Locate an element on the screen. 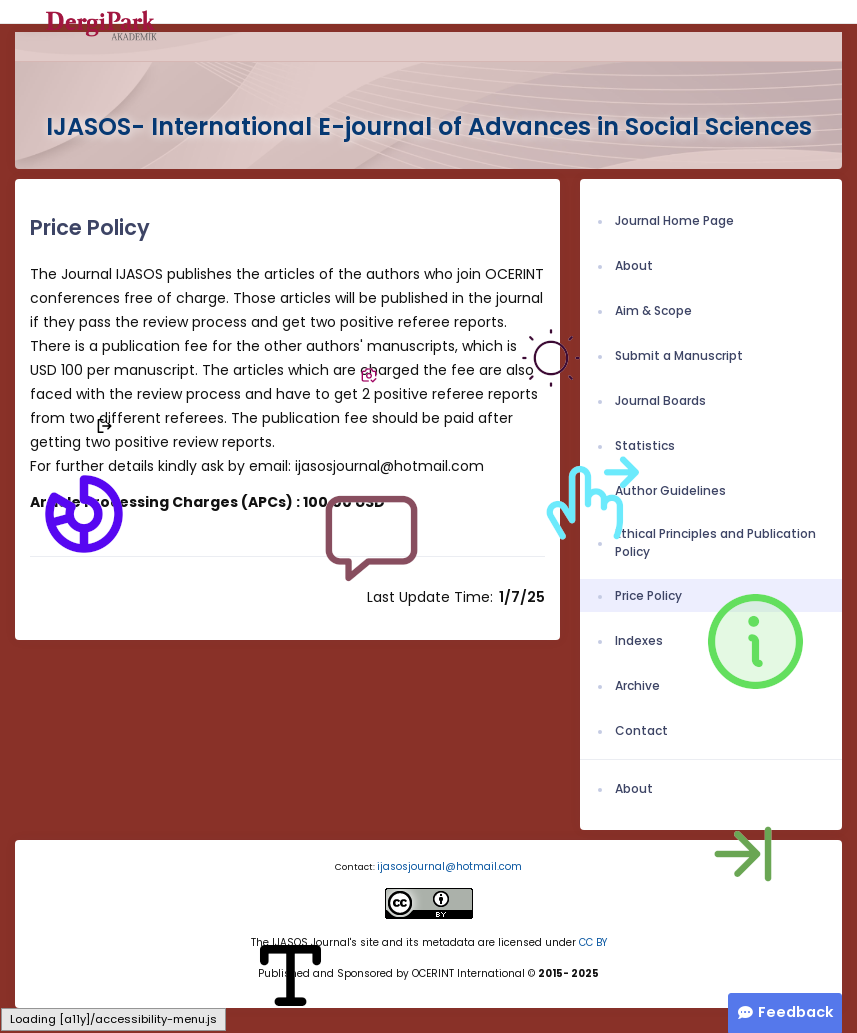  navigate to the next item or page is located at coordinates (744, 854).